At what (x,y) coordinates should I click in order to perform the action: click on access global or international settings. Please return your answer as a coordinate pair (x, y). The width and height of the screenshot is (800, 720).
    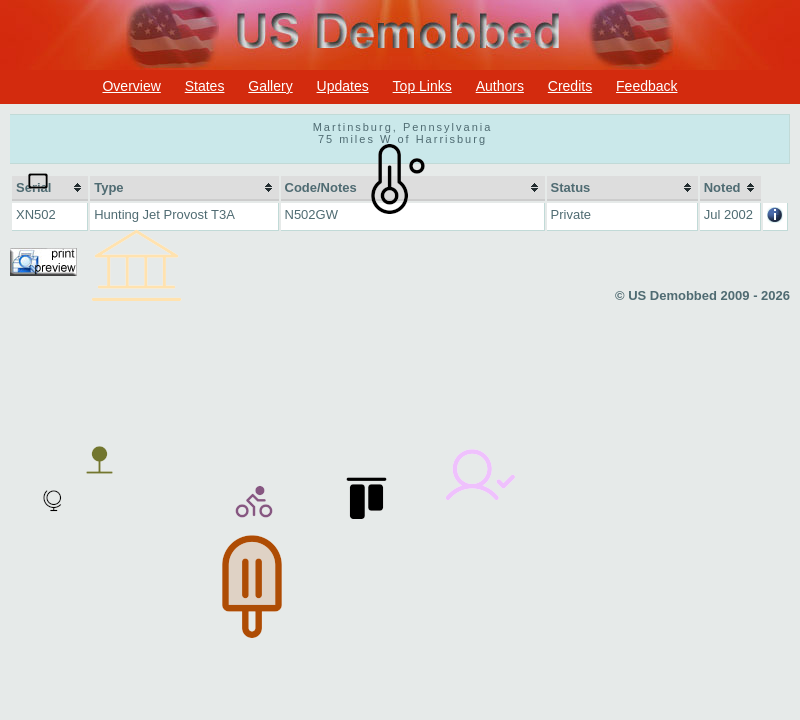
    Looking at the image, I should click on (53, 500).